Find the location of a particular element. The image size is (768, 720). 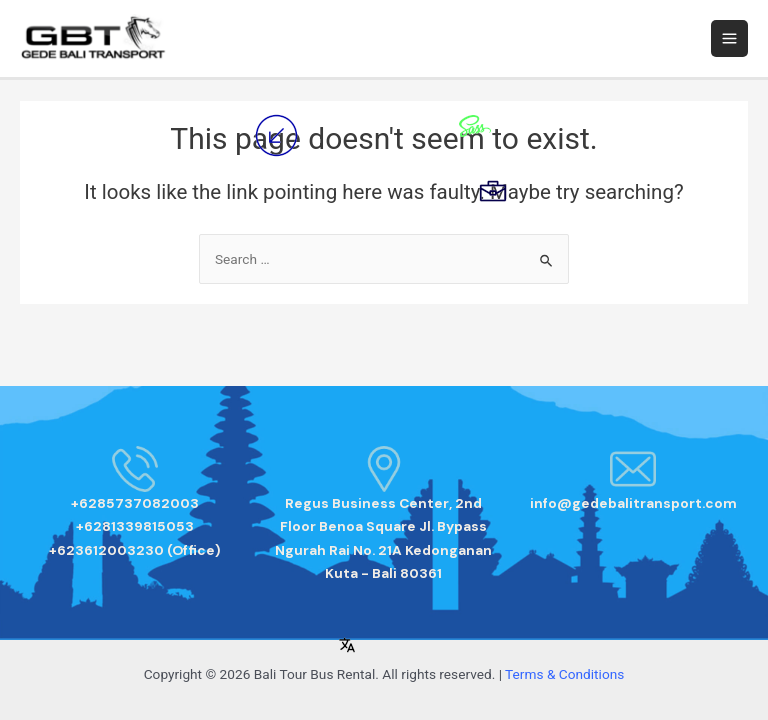

sass stylesheet preprocessor logo is located at coordinates (475, 126).